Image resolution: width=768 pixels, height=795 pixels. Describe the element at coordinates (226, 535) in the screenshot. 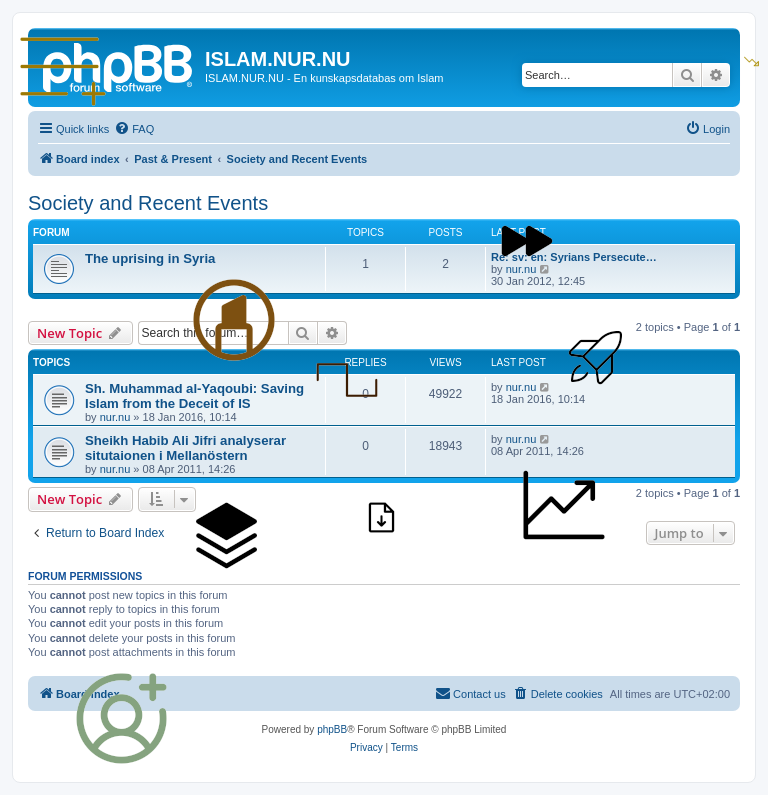

I see `view layers or stacked content` at that location.